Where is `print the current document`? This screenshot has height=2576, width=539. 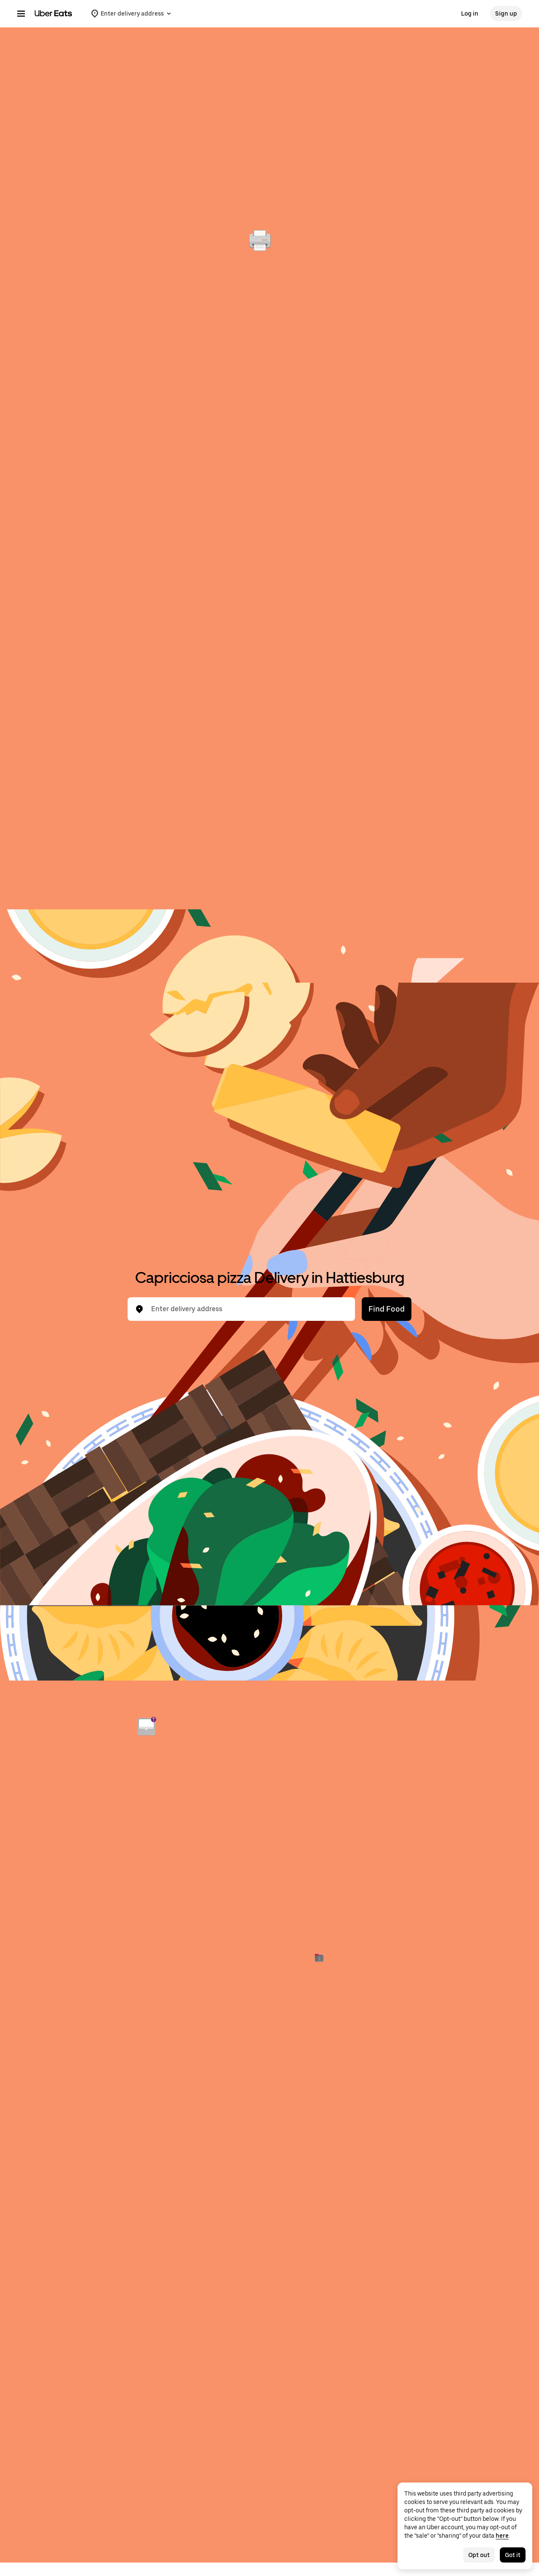 print the current document is located at coordinates (260, 240).